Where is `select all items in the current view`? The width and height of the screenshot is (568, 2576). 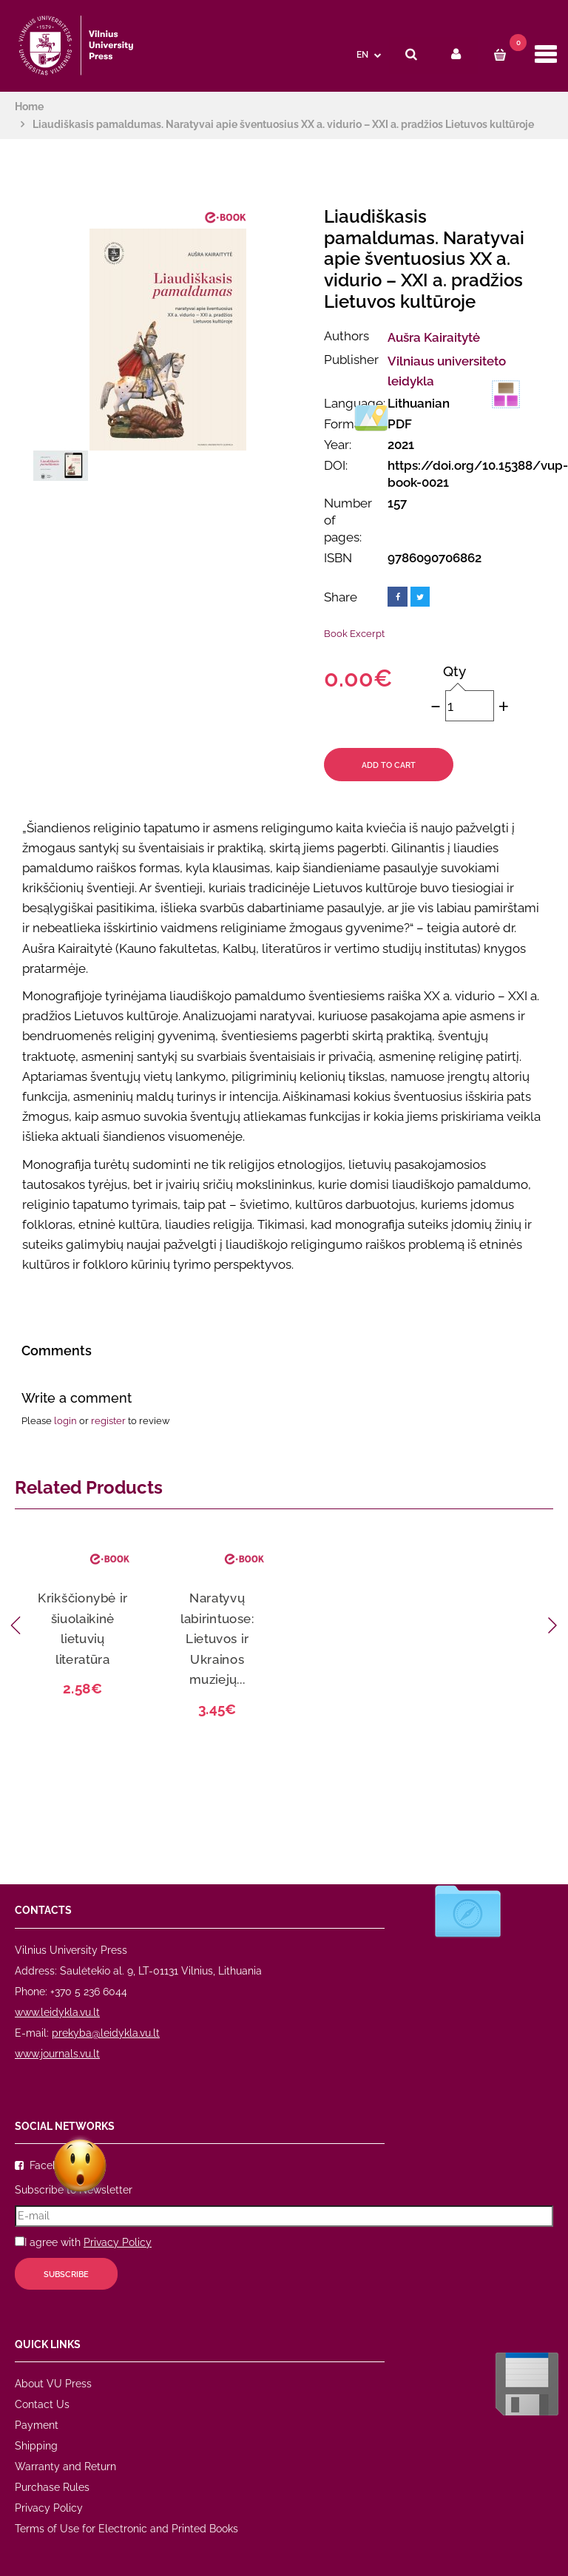 select all items in the current view is located at coordinates (506, 394).